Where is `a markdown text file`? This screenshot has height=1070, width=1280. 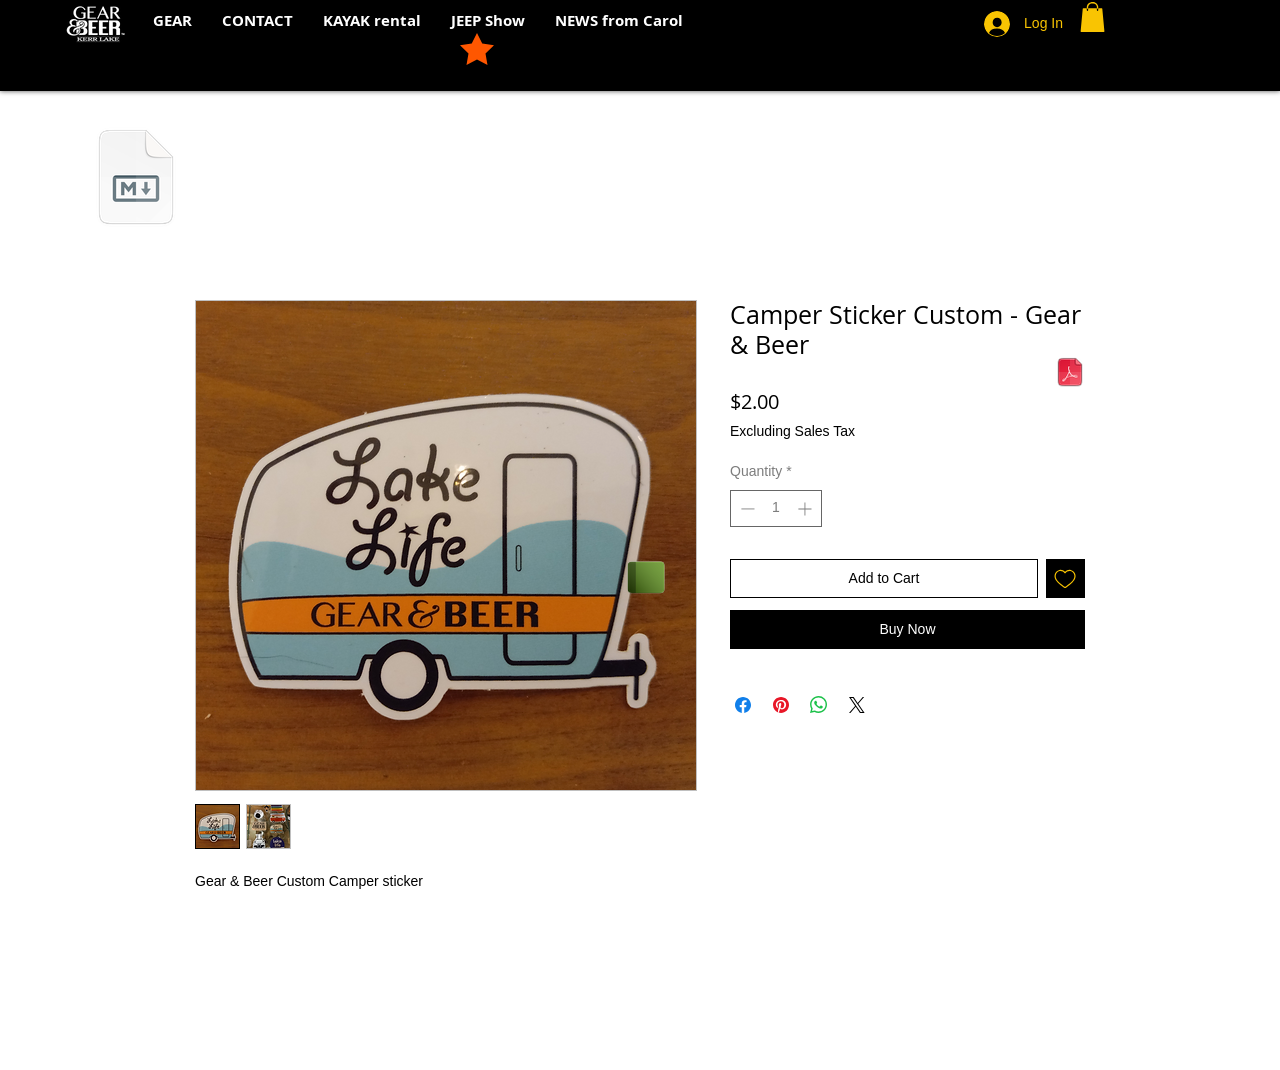
a markdown text file is located at coordinates (136, 177).